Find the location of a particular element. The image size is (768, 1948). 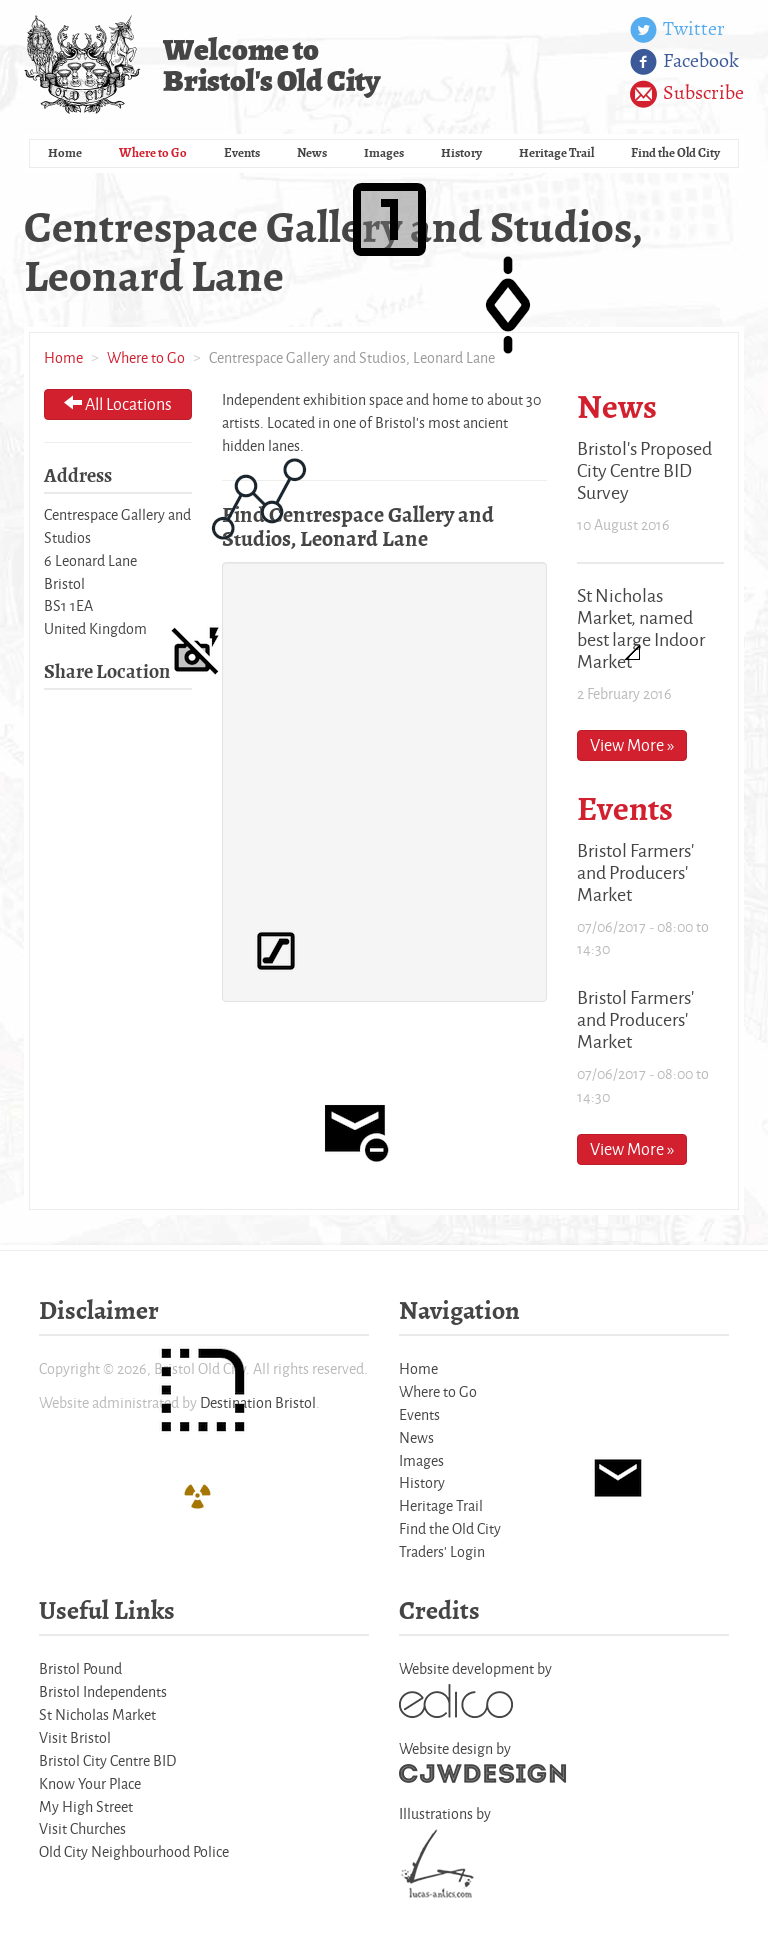

adjust corner radius of a shape or element is located at coordinates (203, 1390).